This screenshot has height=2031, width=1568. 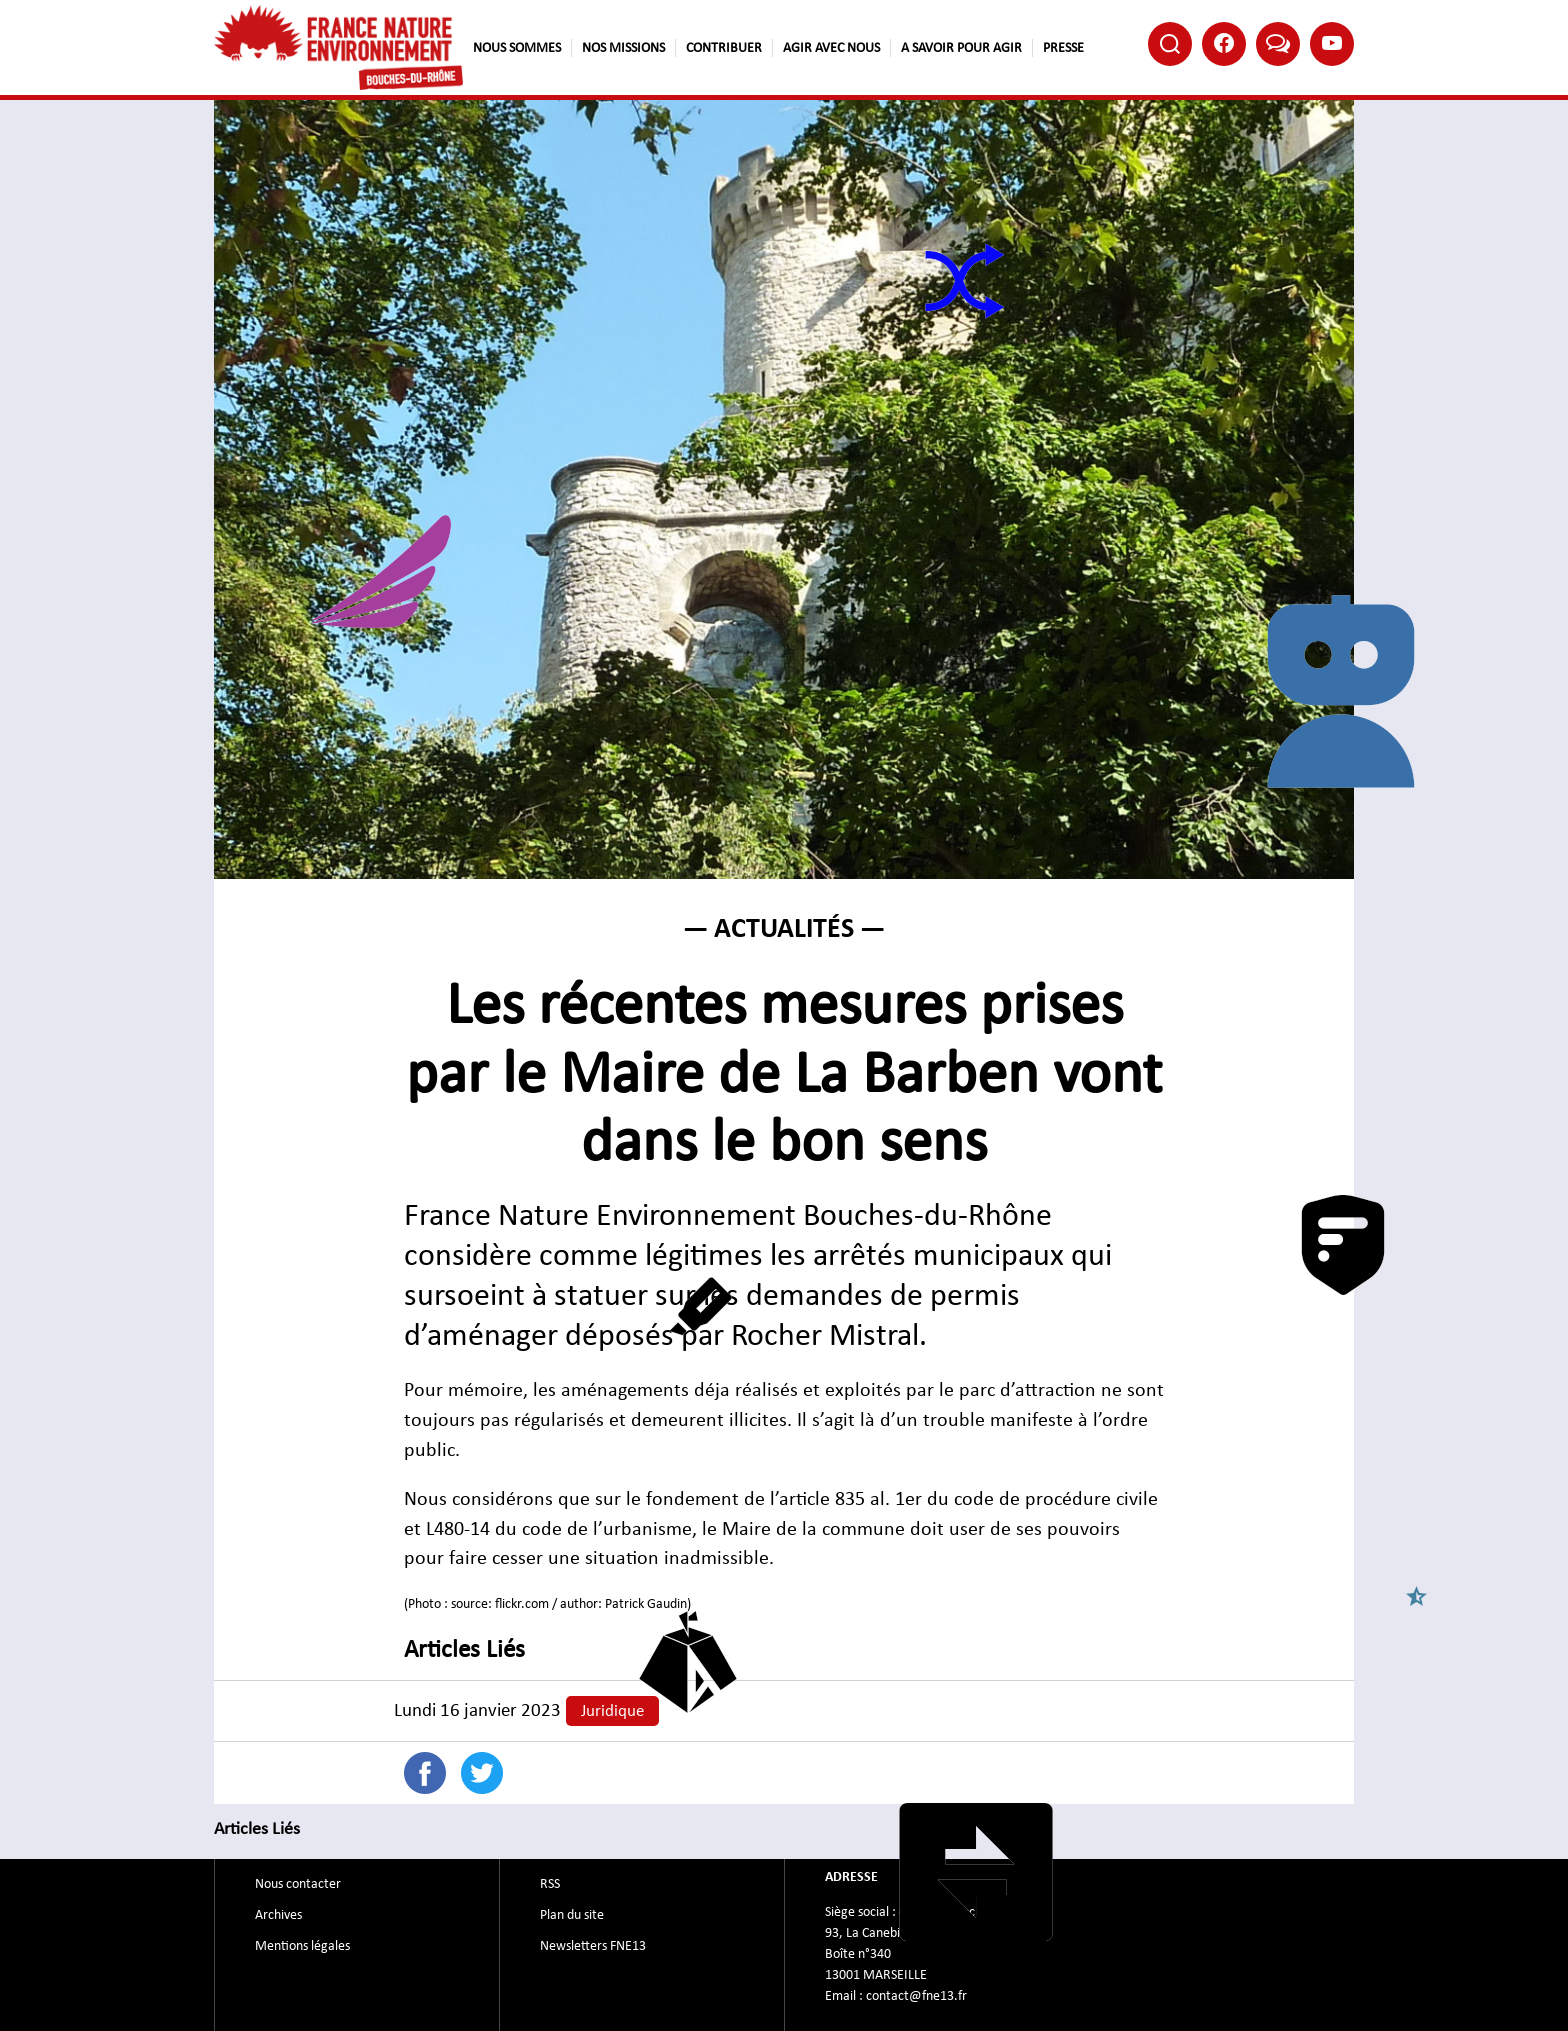 I want to click on Ethiopian Airlines logo, so click(x=381, y=571).